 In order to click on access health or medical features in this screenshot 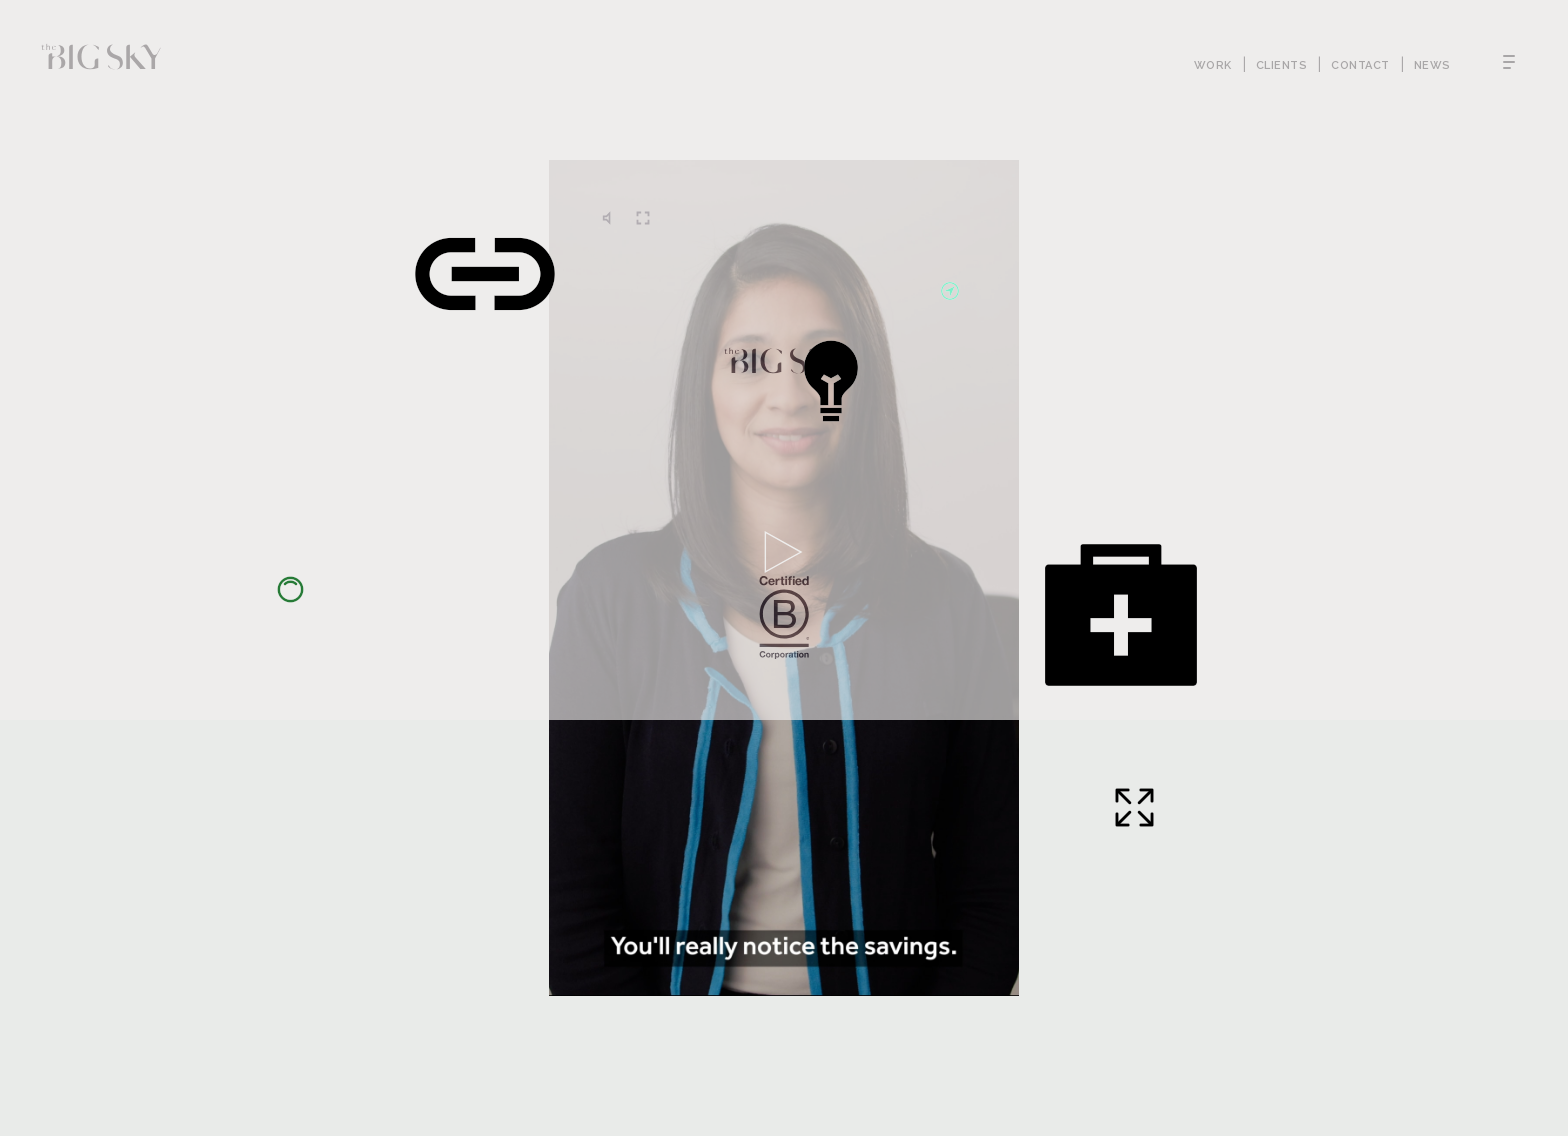, I will do `click(1121, 615)`.